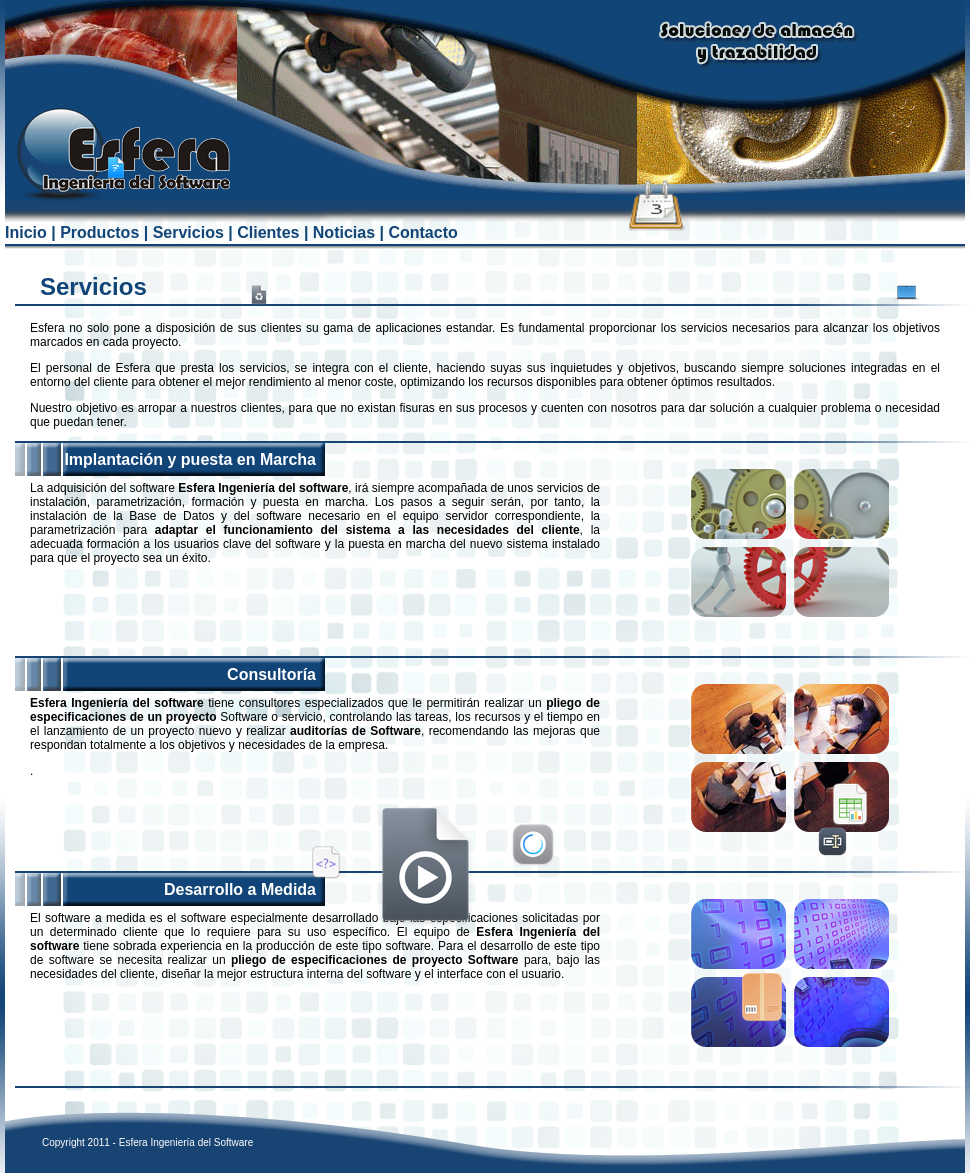 This screenshot has width=970, height=1173. Describe the element at coordinates (906, 291) in the screenshot. I see `represents a MacBook Air 15" device in system settings` at that location.